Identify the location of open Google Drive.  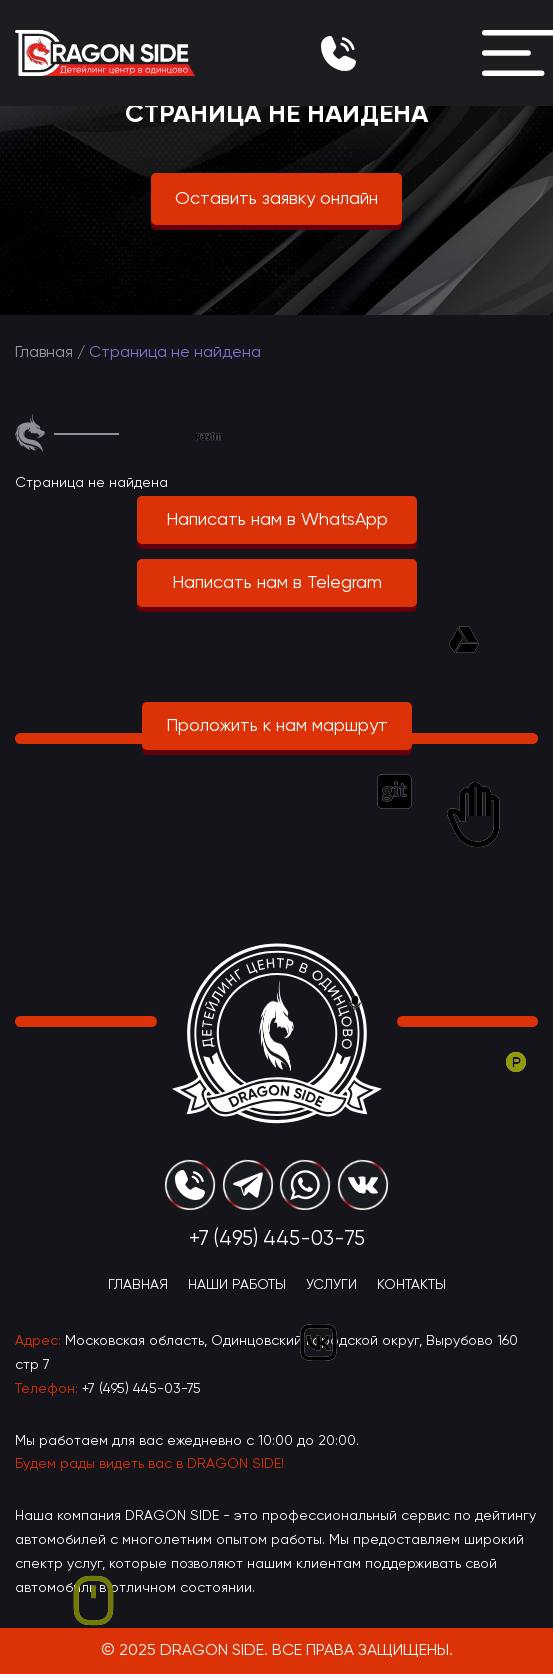
(464, 640).